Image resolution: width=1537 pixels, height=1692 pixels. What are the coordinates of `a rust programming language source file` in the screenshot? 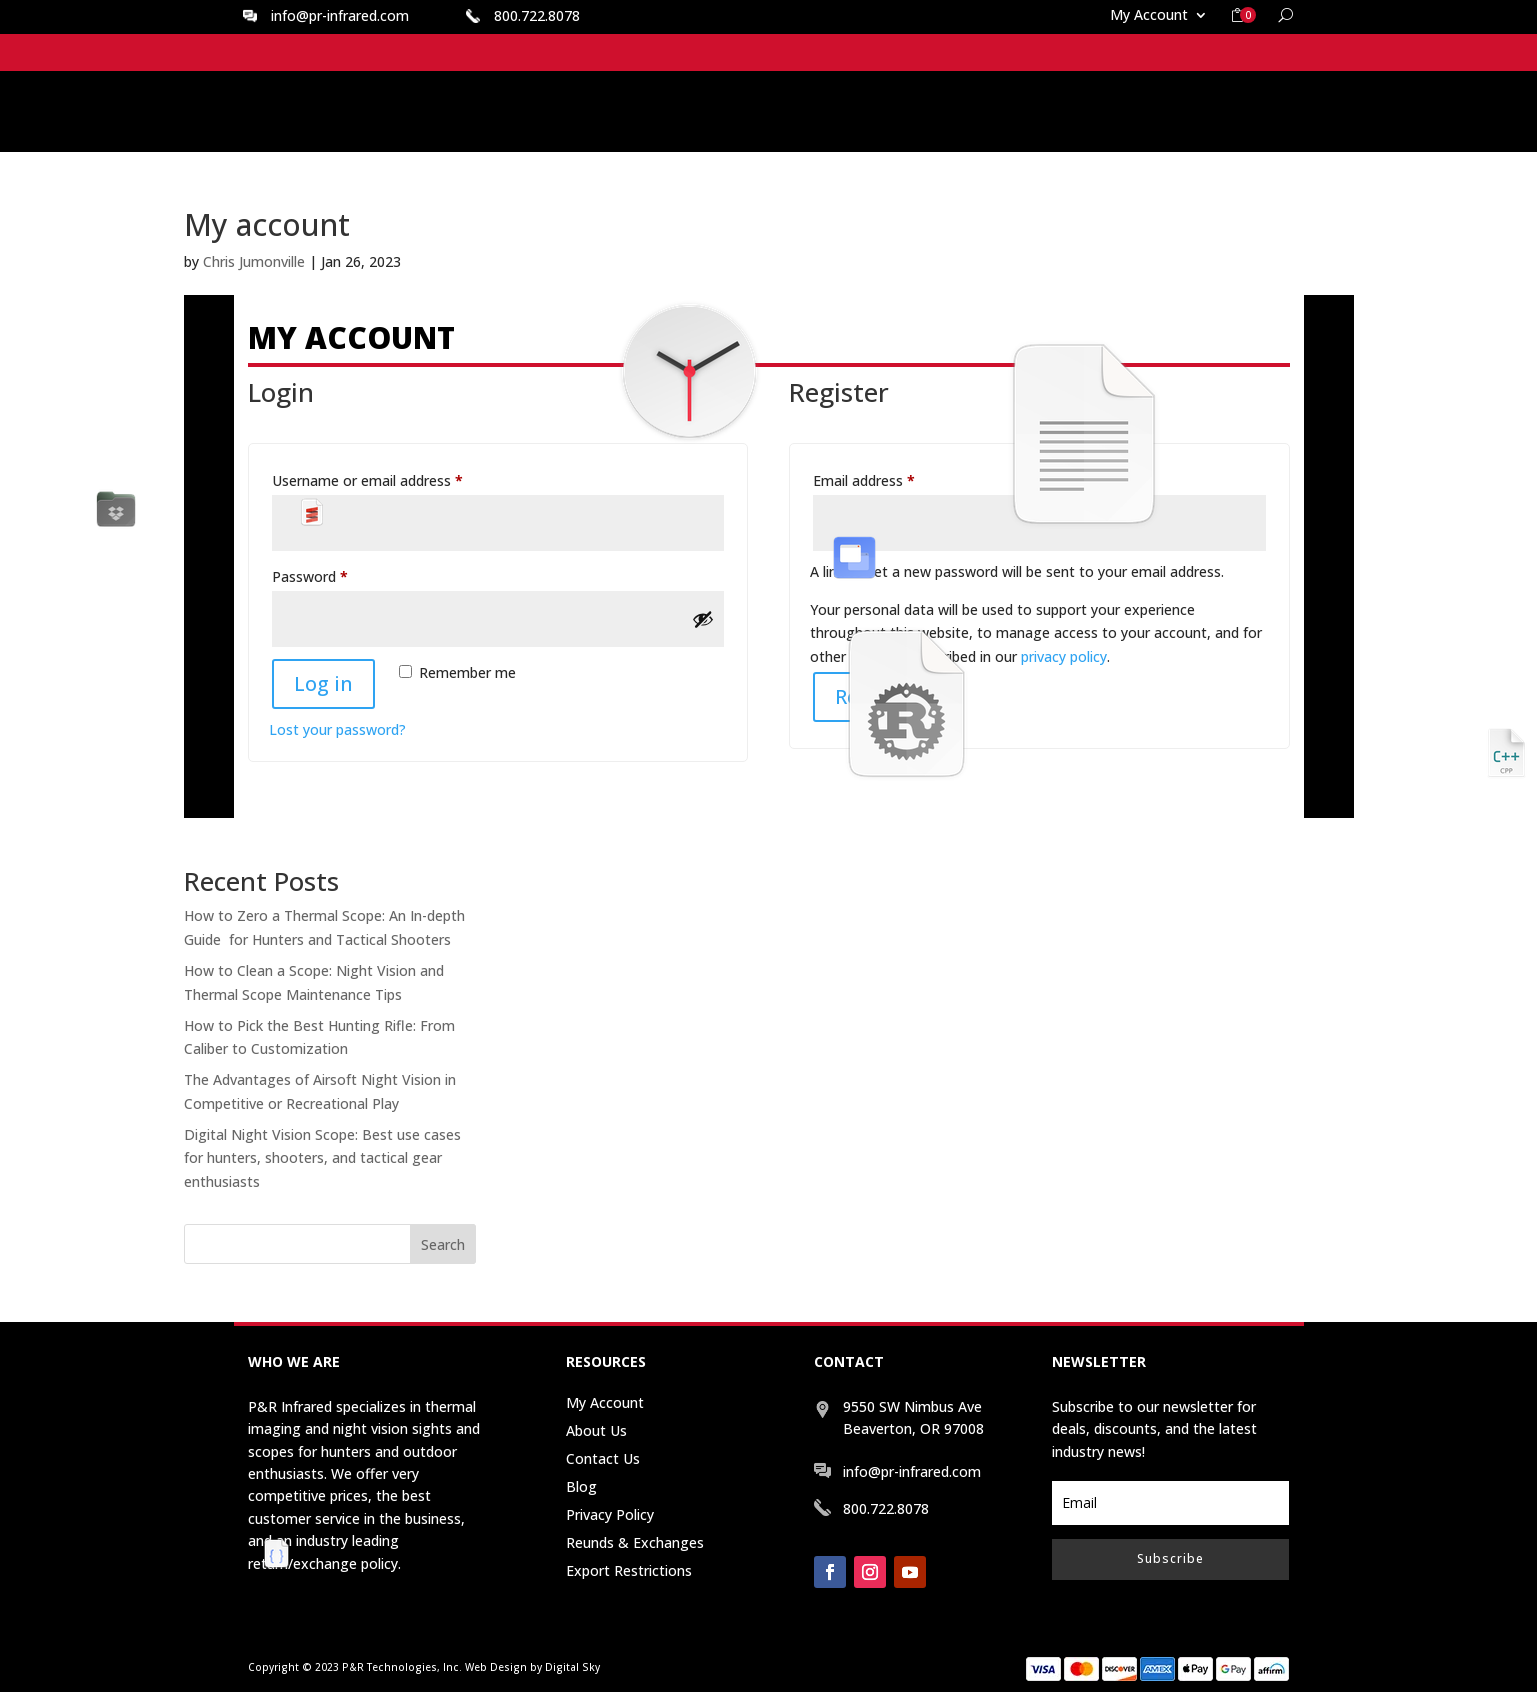 It's located at (906, 703).